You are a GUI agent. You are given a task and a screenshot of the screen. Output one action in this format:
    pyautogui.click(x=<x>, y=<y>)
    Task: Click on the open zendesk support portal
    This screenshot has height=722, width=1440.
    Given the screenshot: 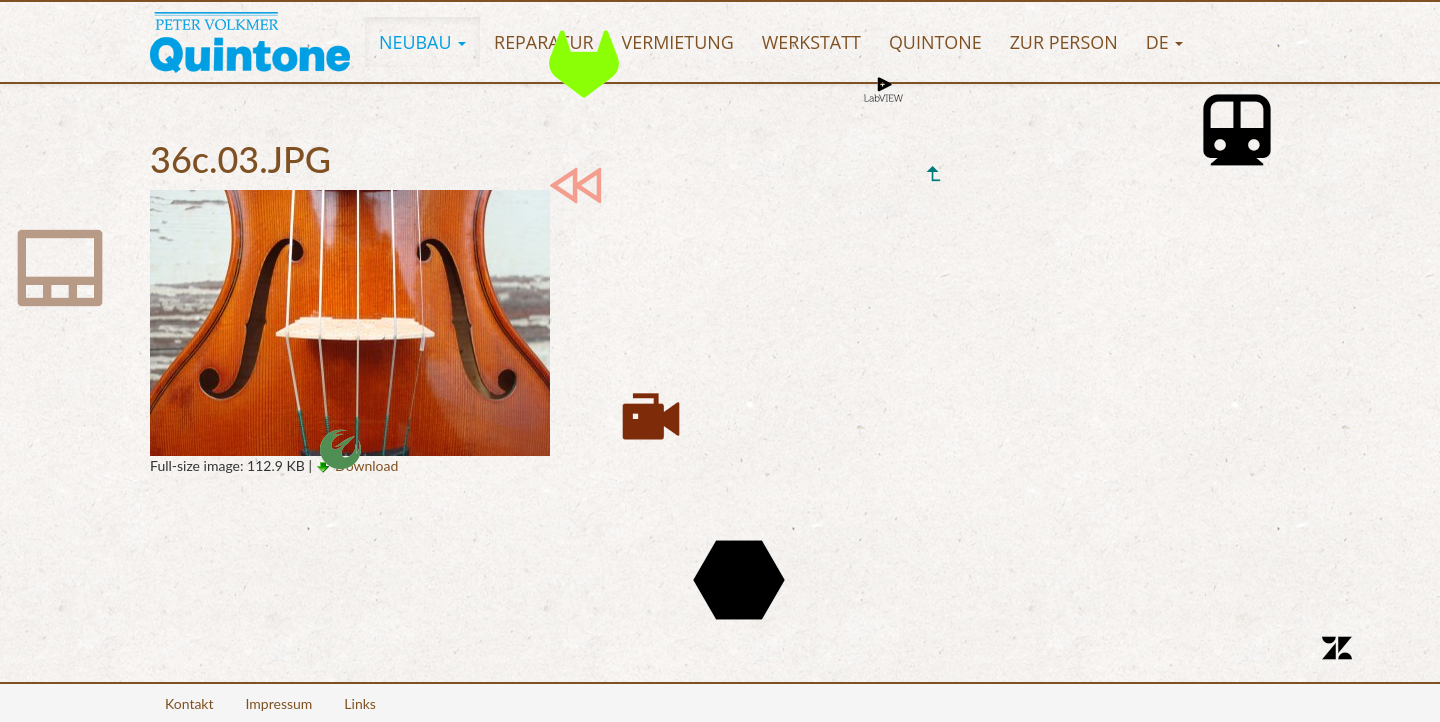 What is the action you would take?
    pyautogui.click(x=1337, y=648)
    